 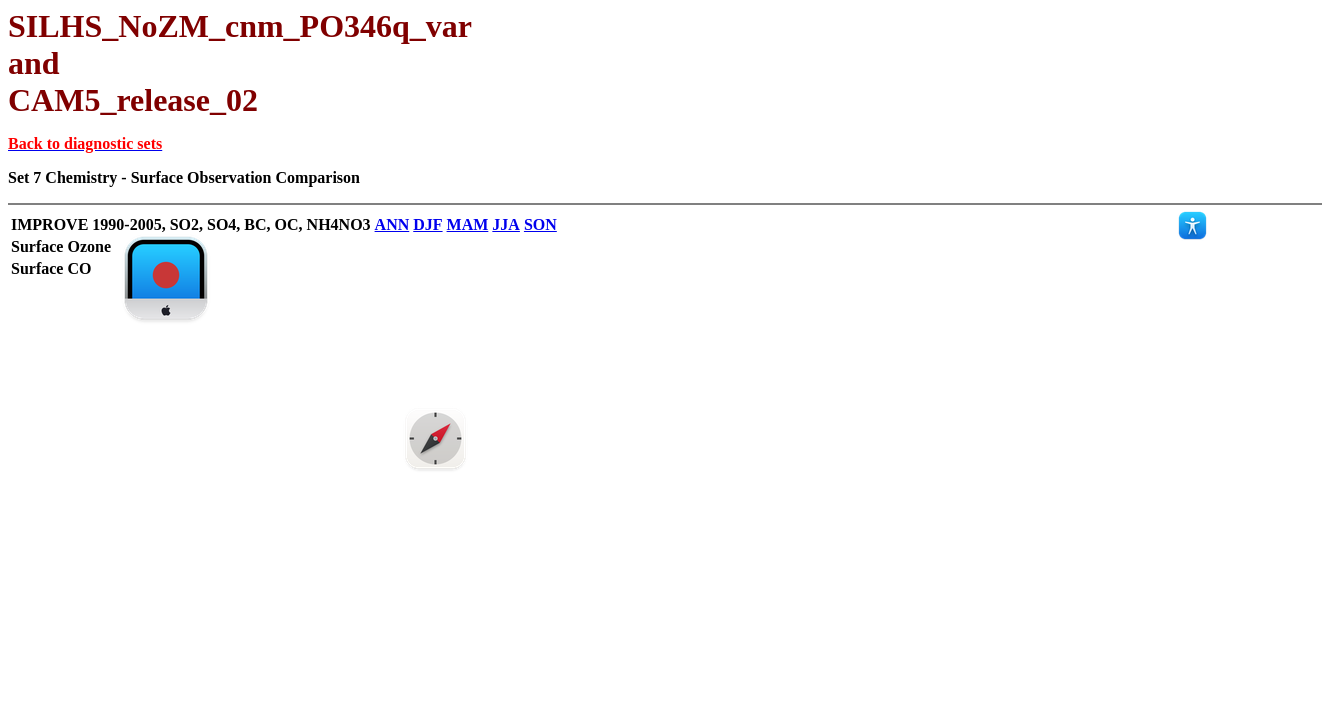 I want to click on open accessibility settings, so click(x=1192, y=225).